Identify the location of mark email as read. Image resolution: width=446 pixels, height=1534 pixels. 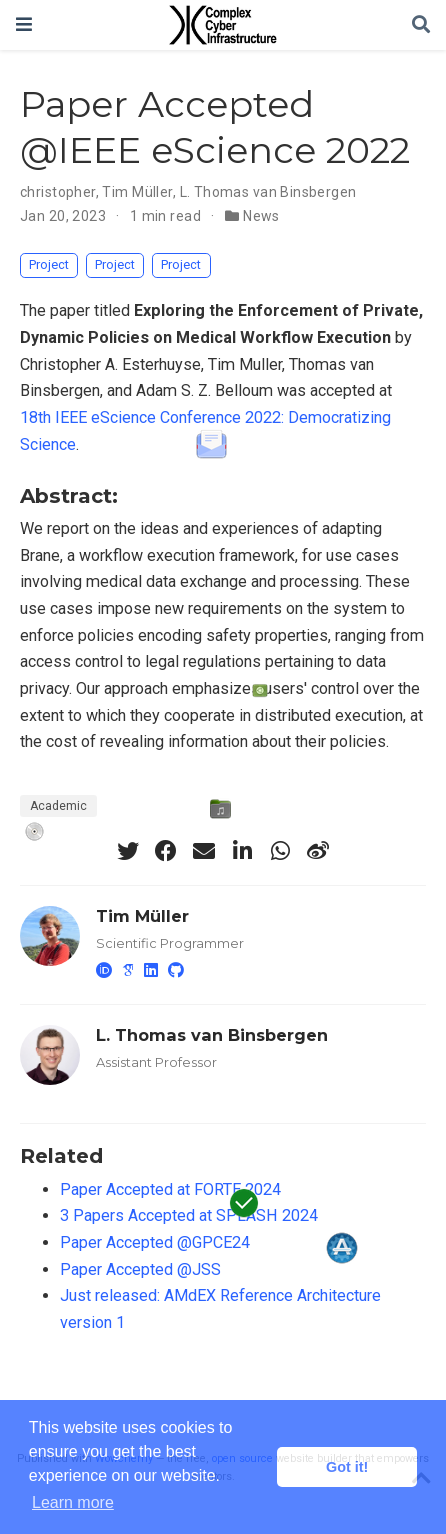
(211, 444).